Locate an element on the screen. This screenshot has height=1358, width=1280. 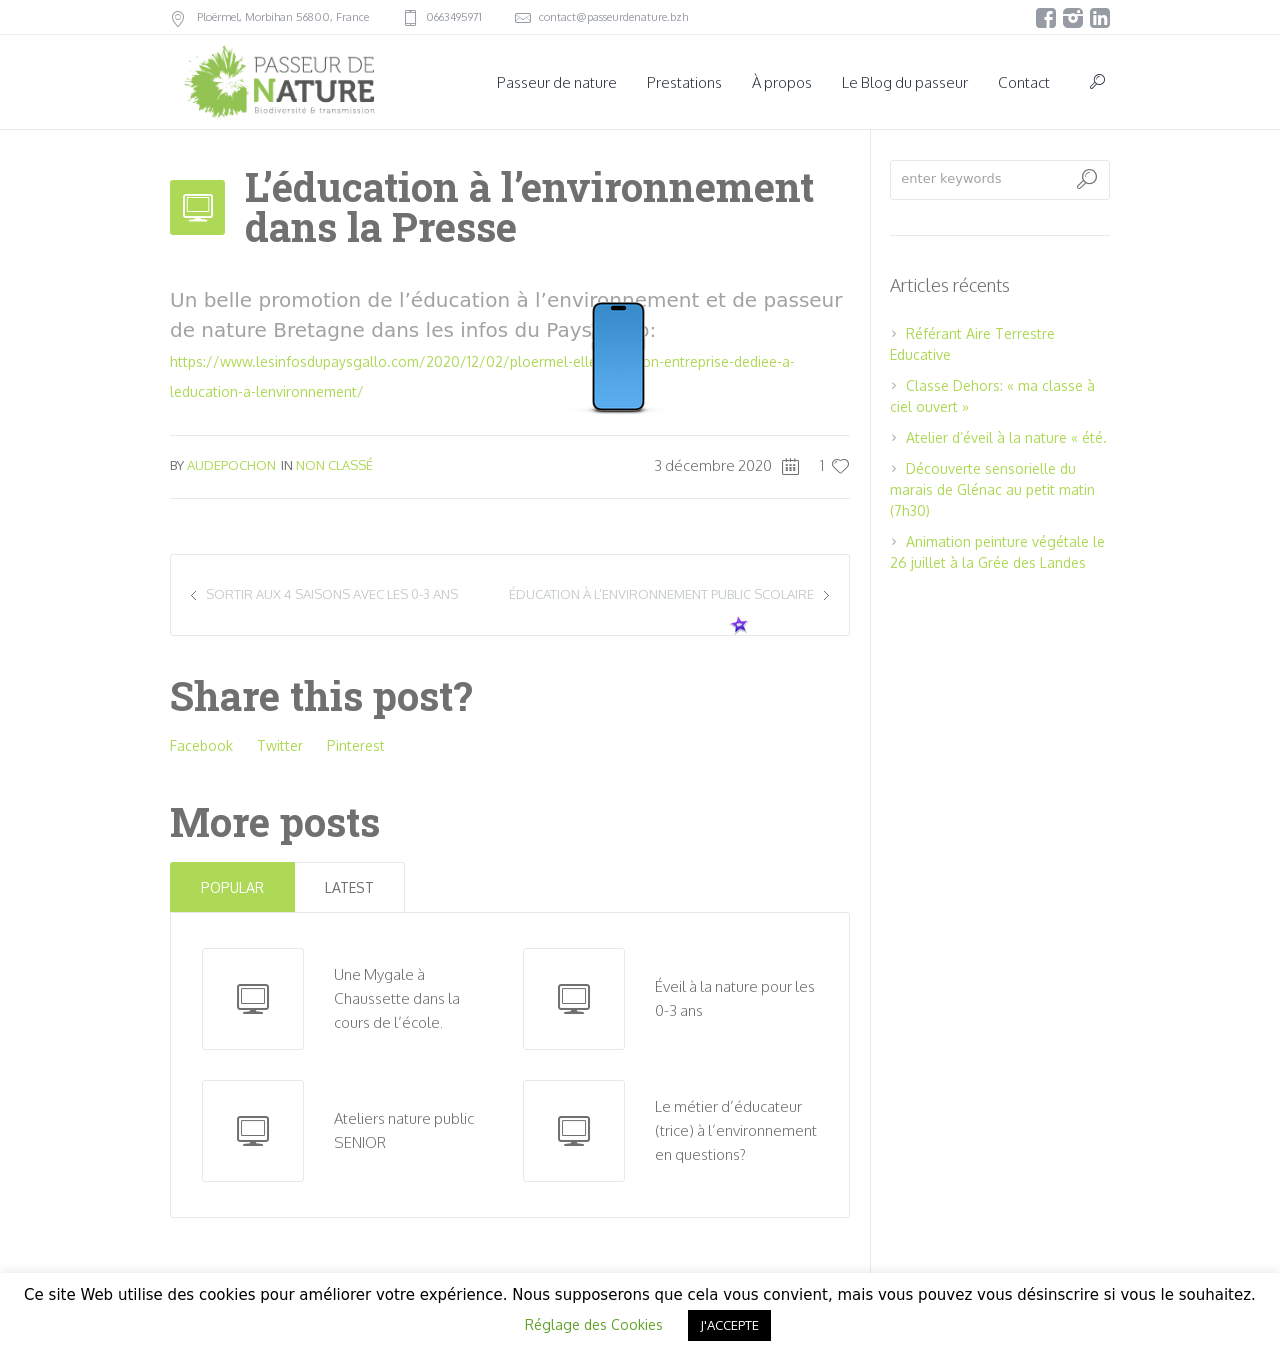
iPhone 15 Pro device icon is located at coordinates (618, 358).